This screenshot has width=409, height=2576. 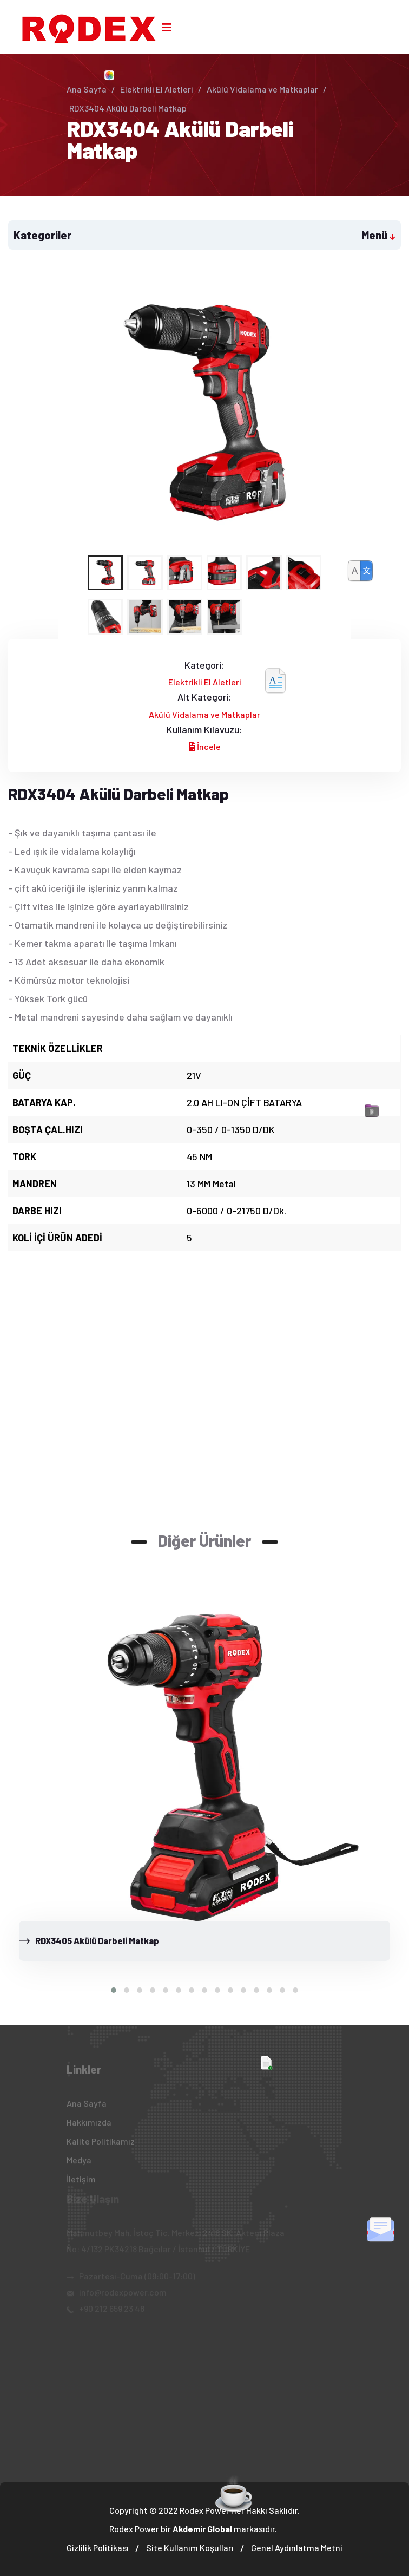 I want to click on open a word processing document, so click(x=275, y=681).